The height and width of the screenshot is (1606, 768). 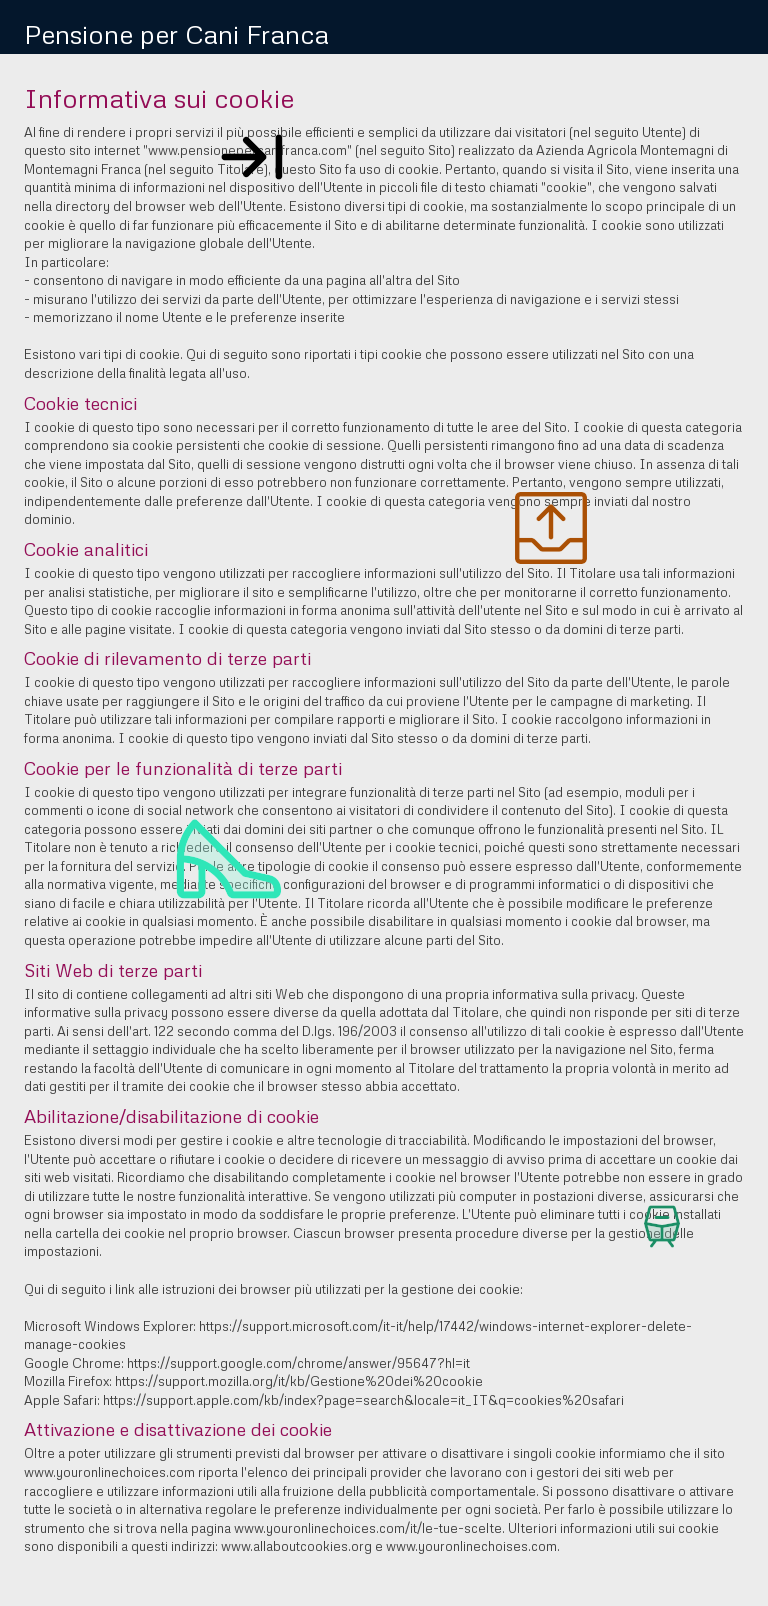 I want to click on view regional train schedules, so click(x=662, y=1225).